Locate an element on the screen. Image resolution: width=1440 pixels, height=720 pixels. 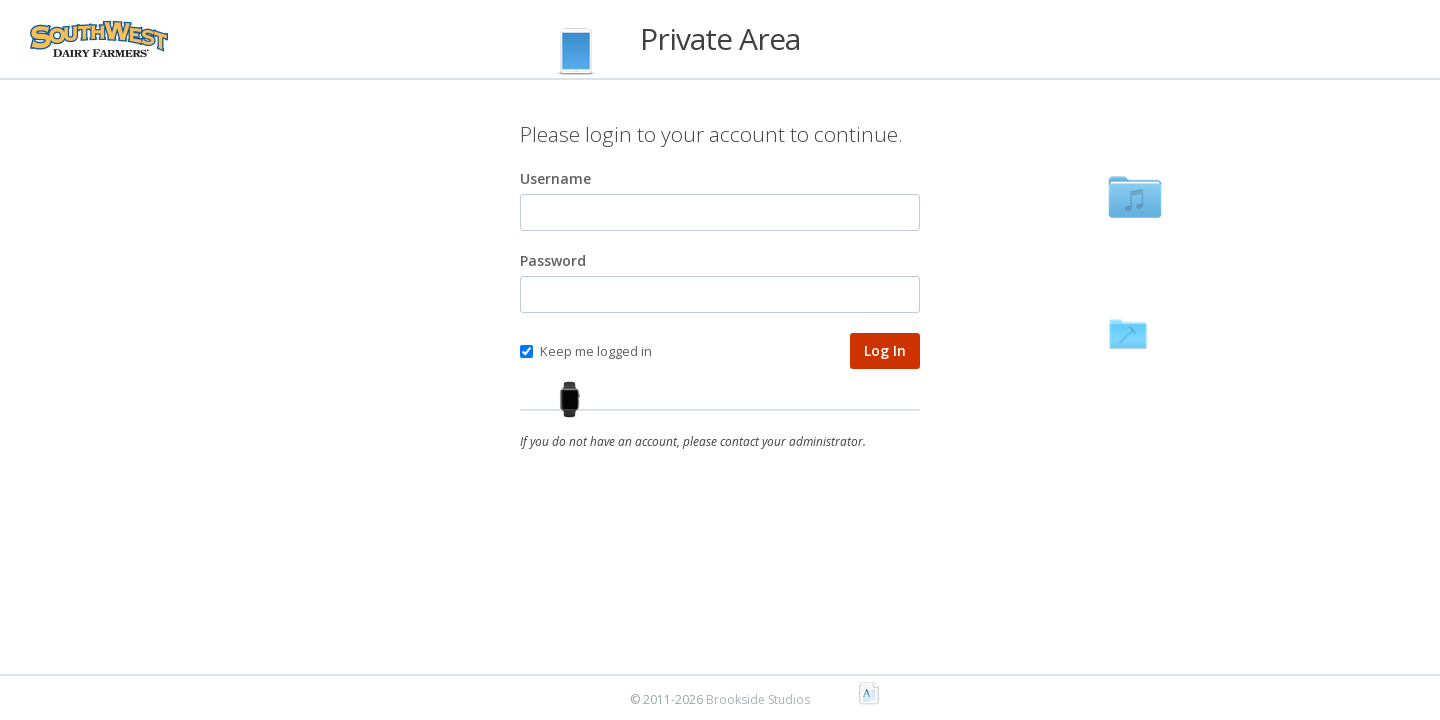
indicates a connected iPad mini device is located at coordinates (576, 47).